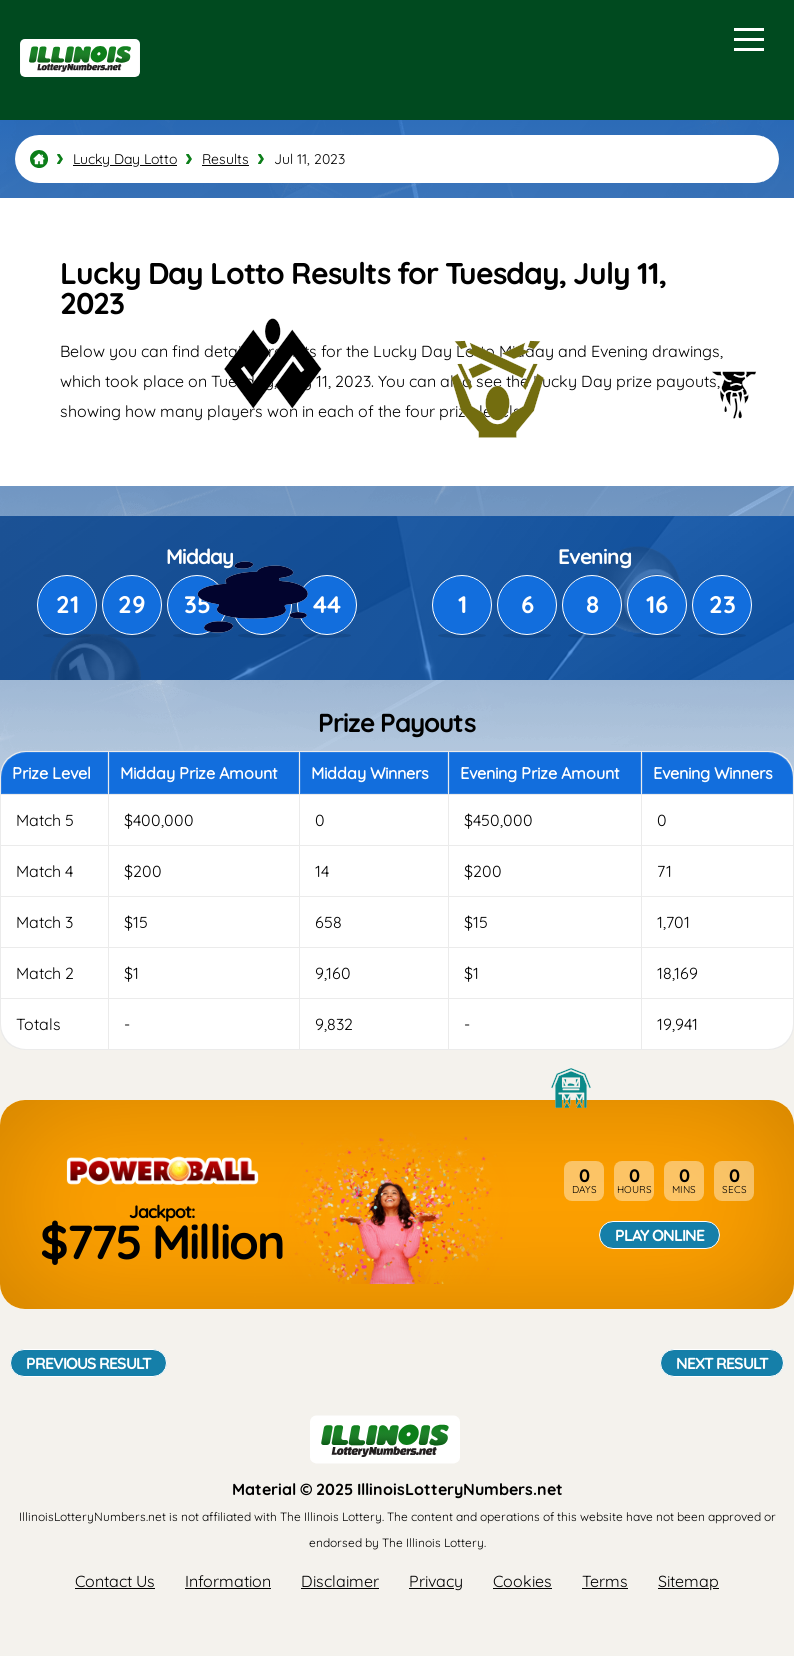 This screenshot has width=794, height=1656. Describe the element at coordinates (571, 1088) in the screenshot. I see `access farm or agricultural features` at that location.